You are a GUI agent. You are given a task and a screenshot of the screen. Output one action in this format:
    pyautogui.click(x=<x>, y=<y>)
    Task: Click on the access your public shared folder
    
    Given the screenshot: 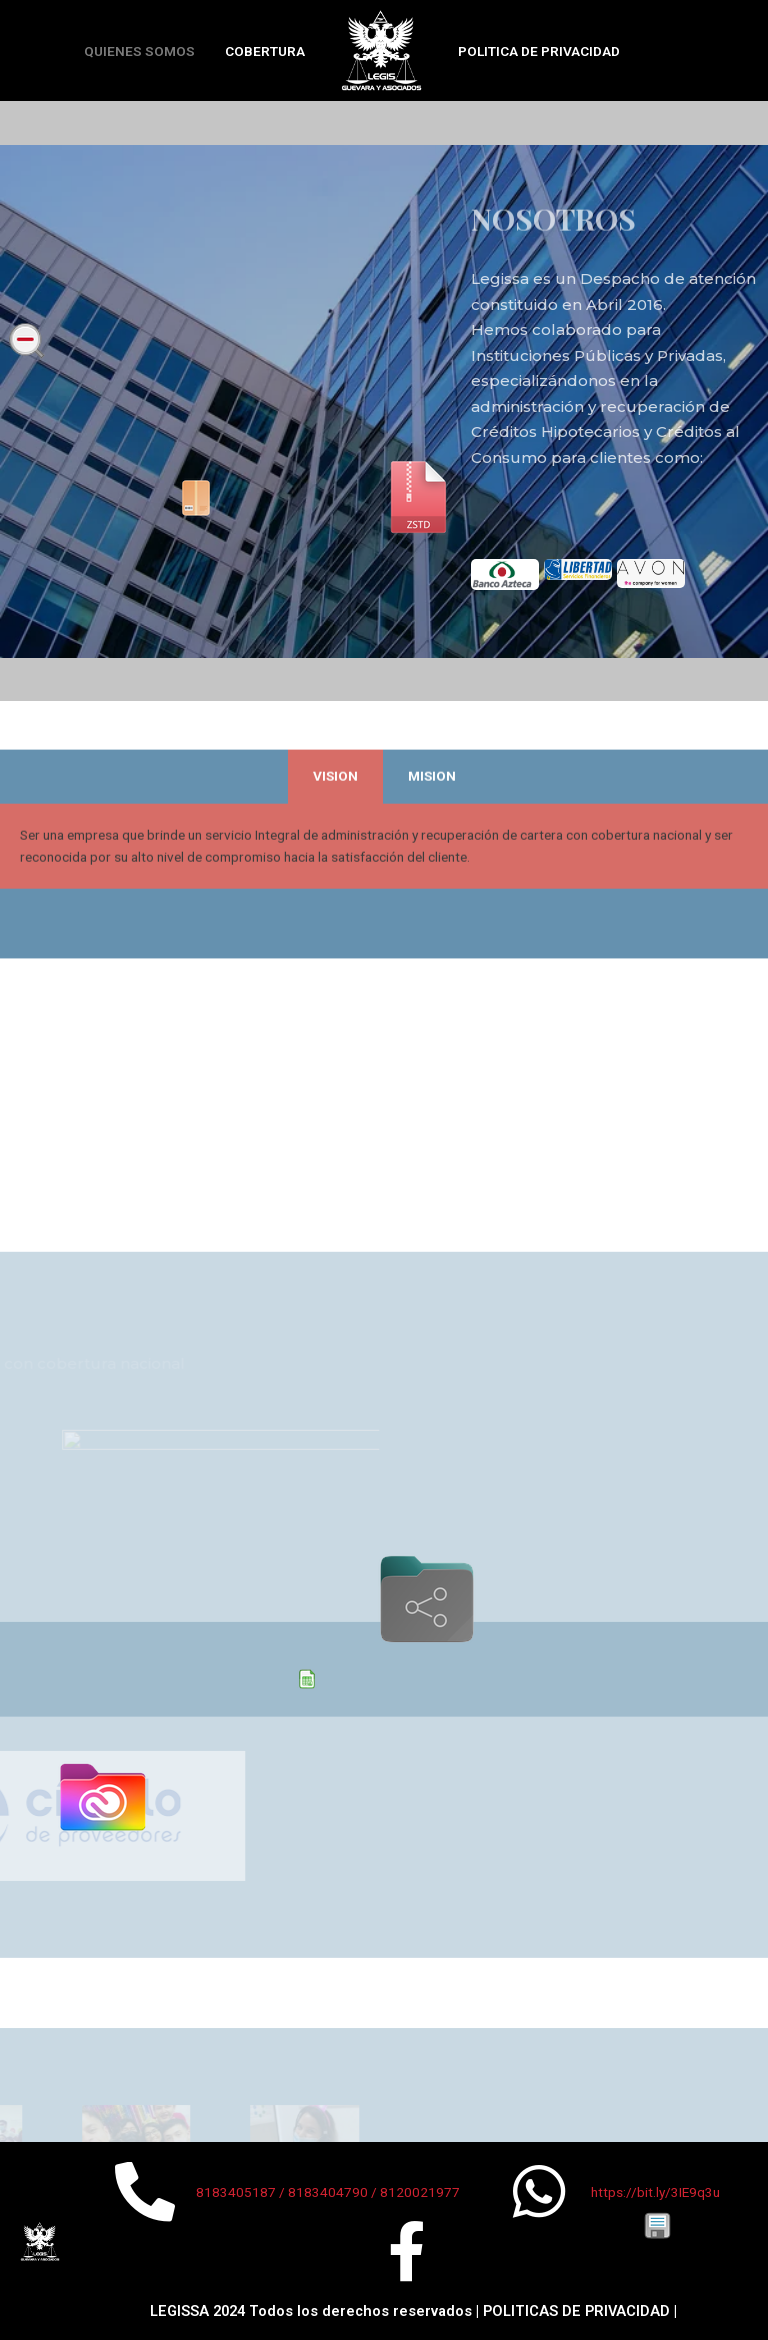 What is the action you would take?
    pyautogui.click(x=427, y=1599)
    